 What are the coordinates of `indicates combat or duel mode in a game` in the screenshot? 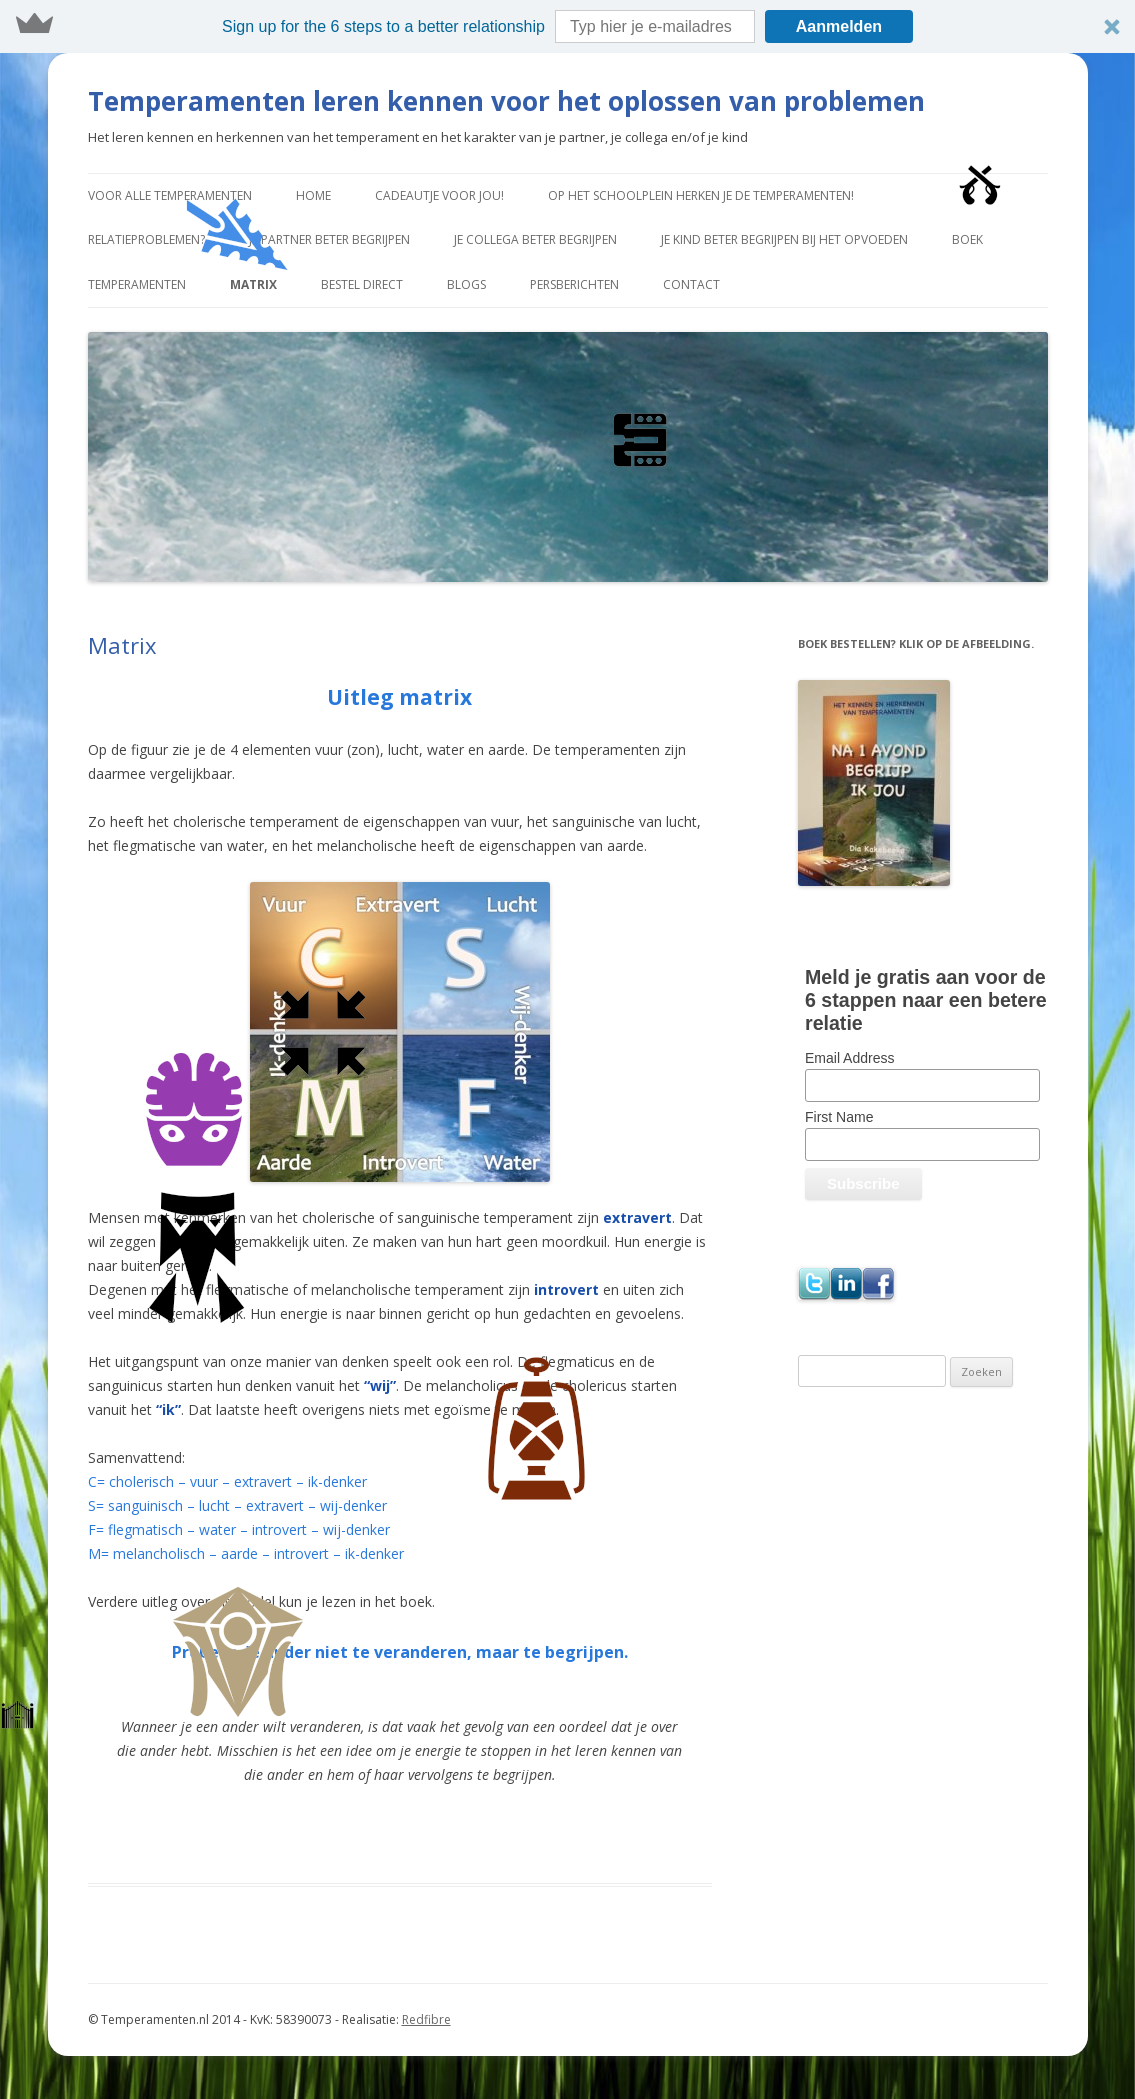 It's located at (980, 185).